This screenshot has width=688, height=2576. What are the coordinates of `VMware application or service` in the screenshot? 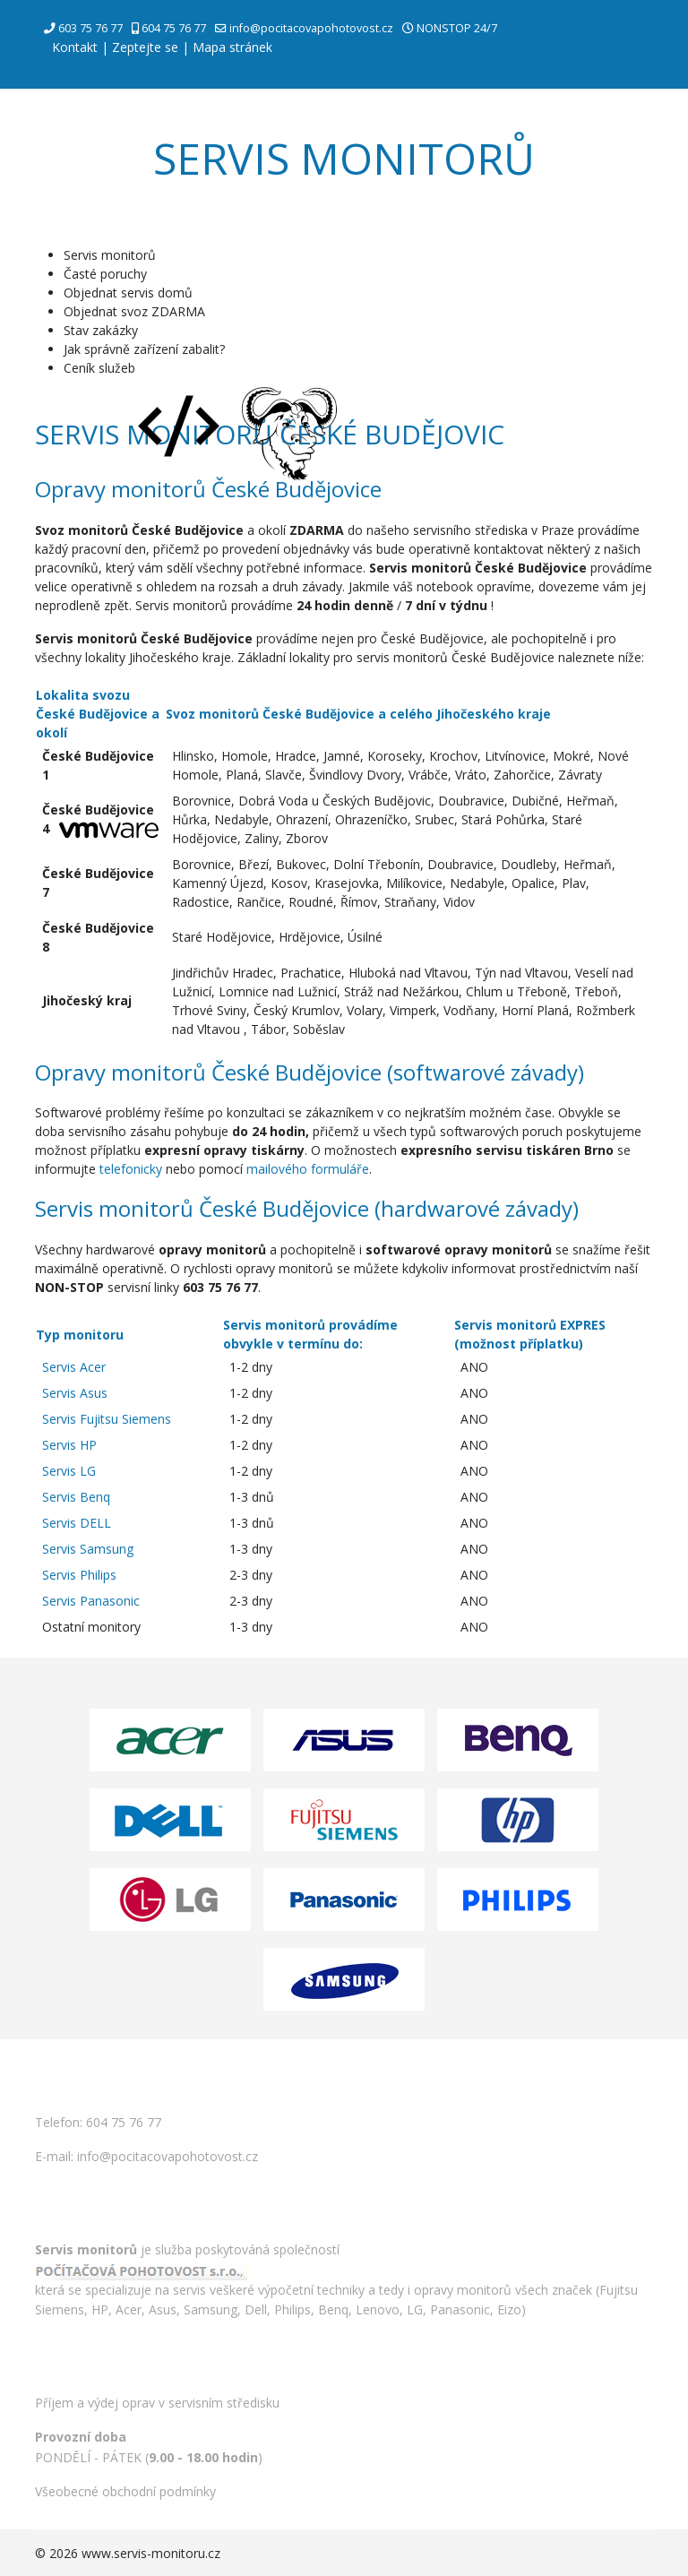 It's located at (108, 830).